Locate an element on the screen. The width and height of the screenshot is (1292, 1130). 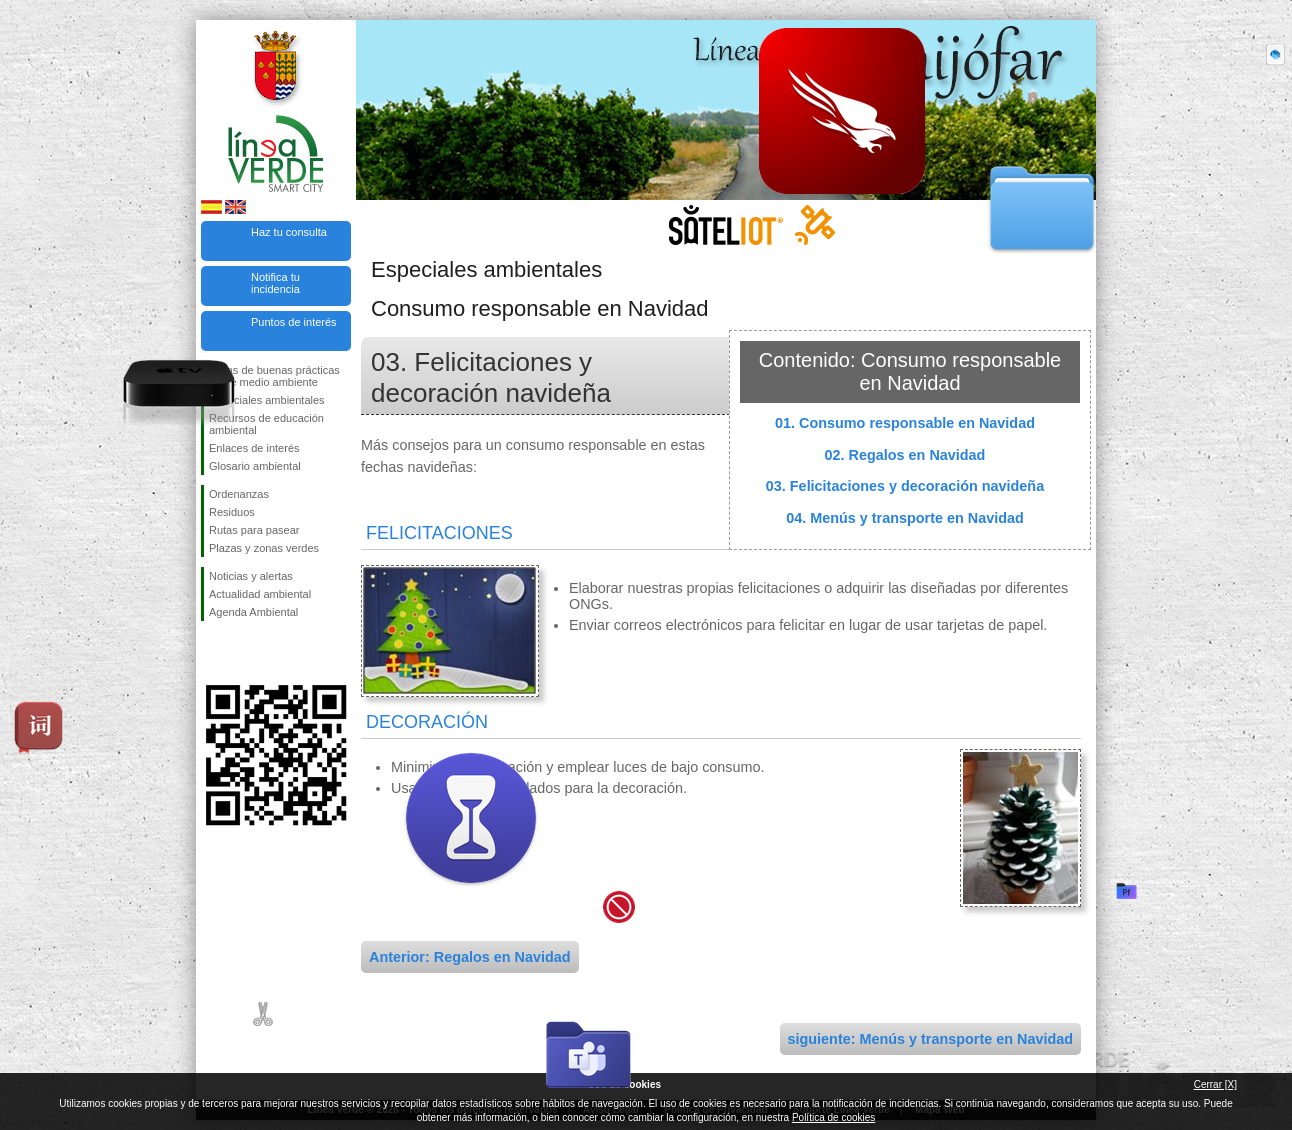
open CrowdStrike Falcon endpoint security app is located at coordinates (842, 111).